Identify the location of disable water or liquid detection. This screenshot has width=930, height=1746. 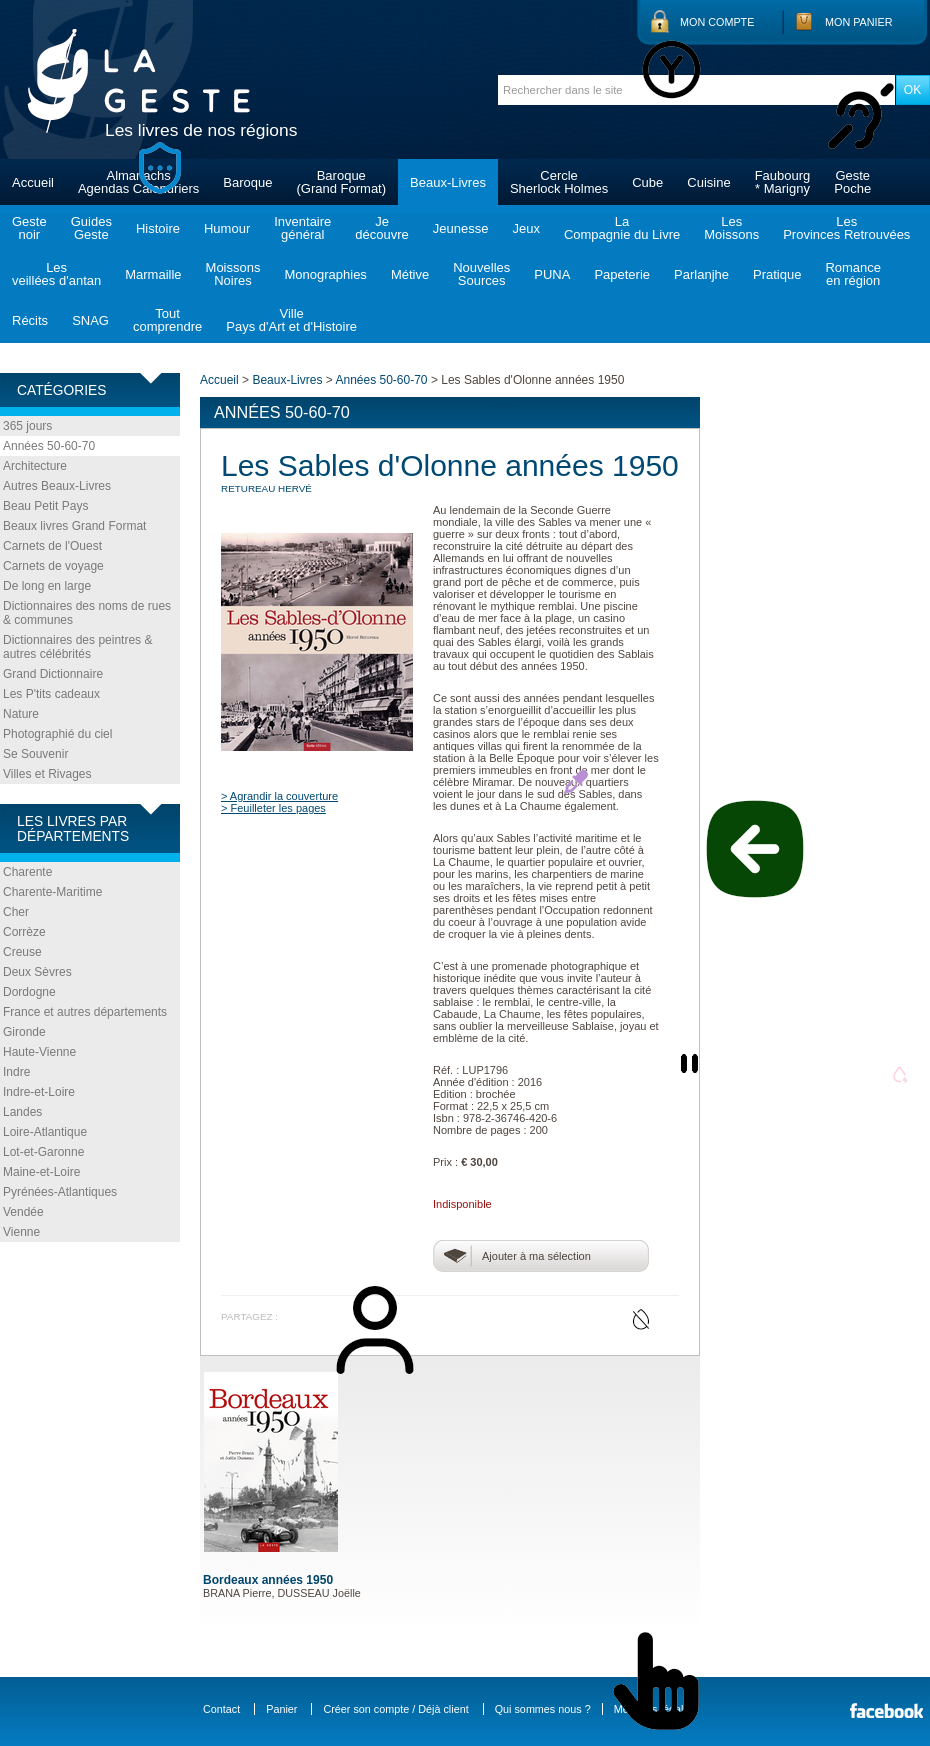
(641, 1320).